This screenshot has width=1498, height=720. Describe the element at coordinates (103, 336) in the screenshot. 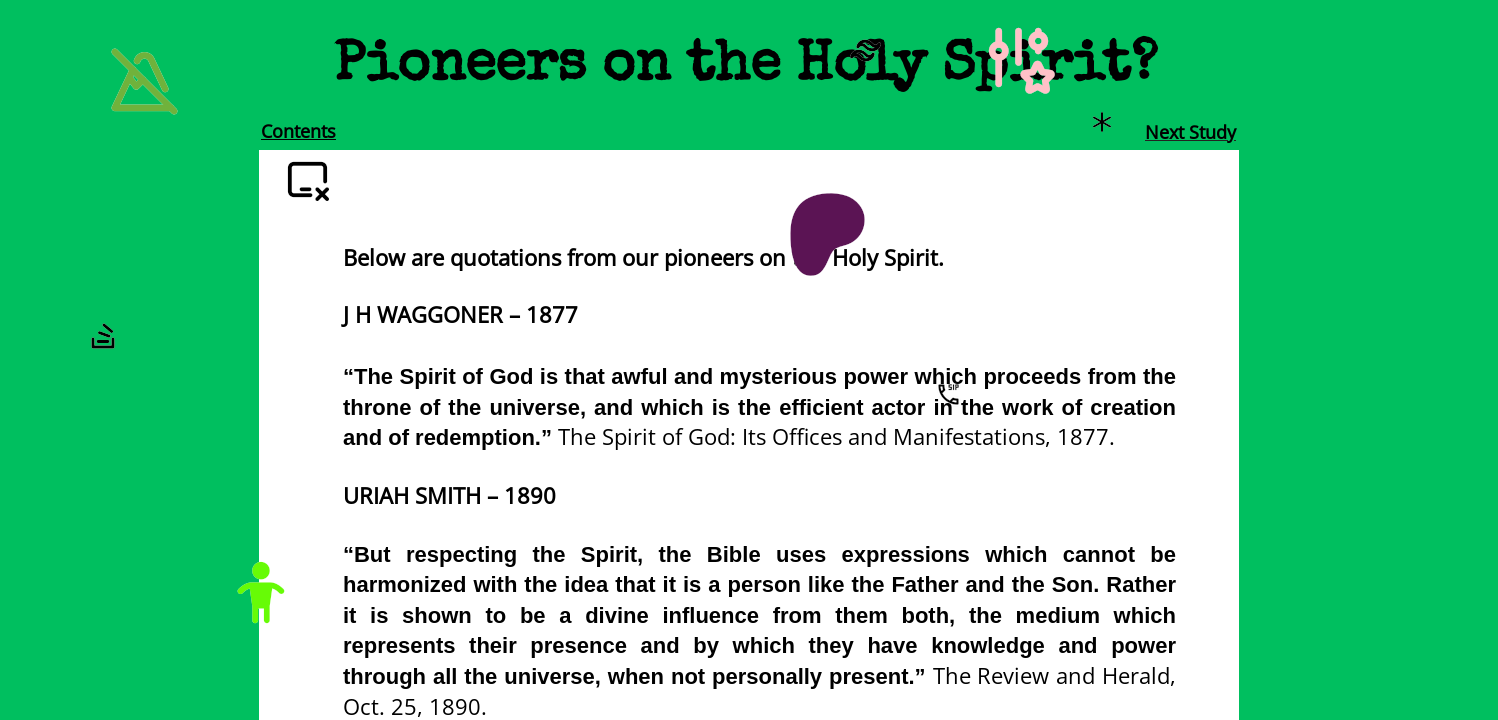

I see `visit stack overflow for developer help` at that location.